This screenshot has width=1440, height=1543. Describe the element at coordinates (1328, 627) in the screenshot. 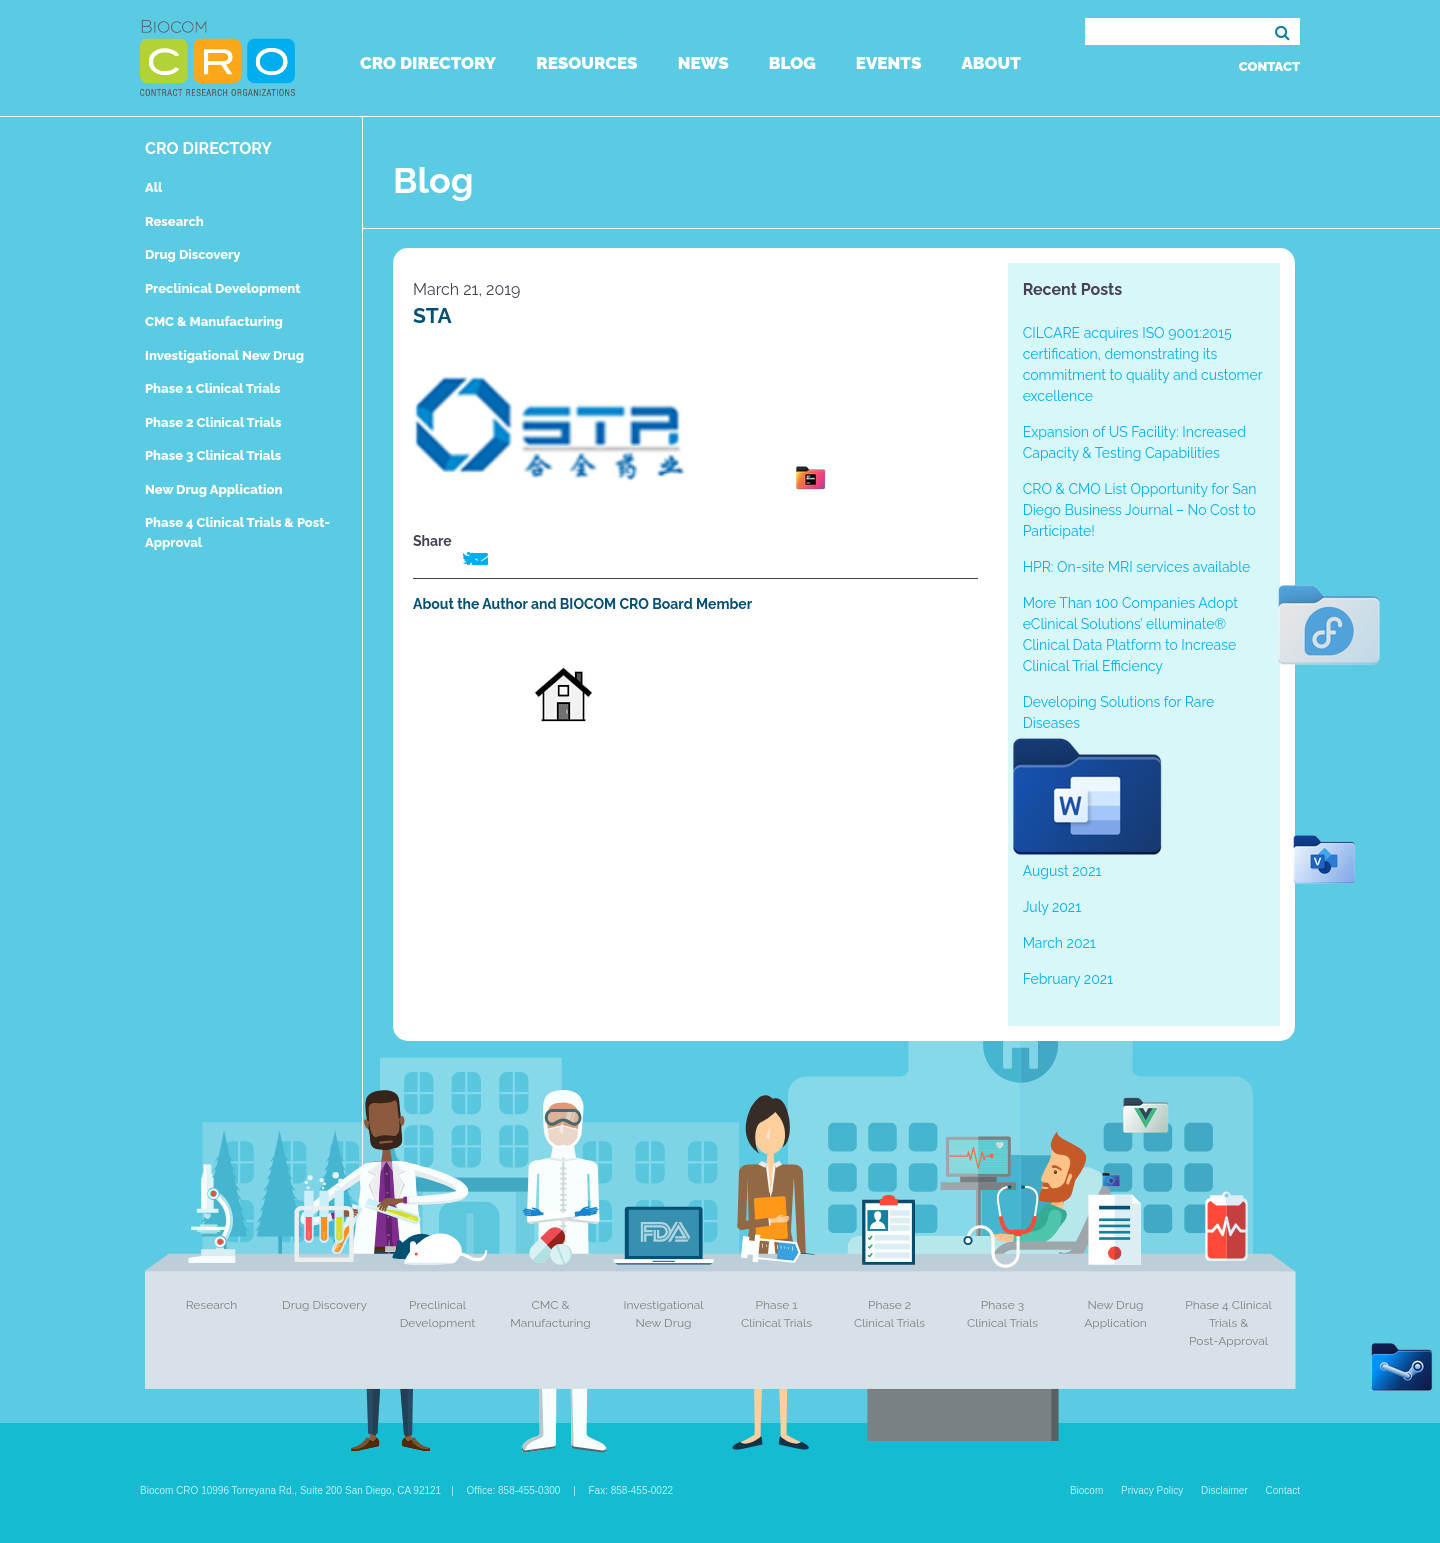

I see `folder containing fedora linux system files` at that location.